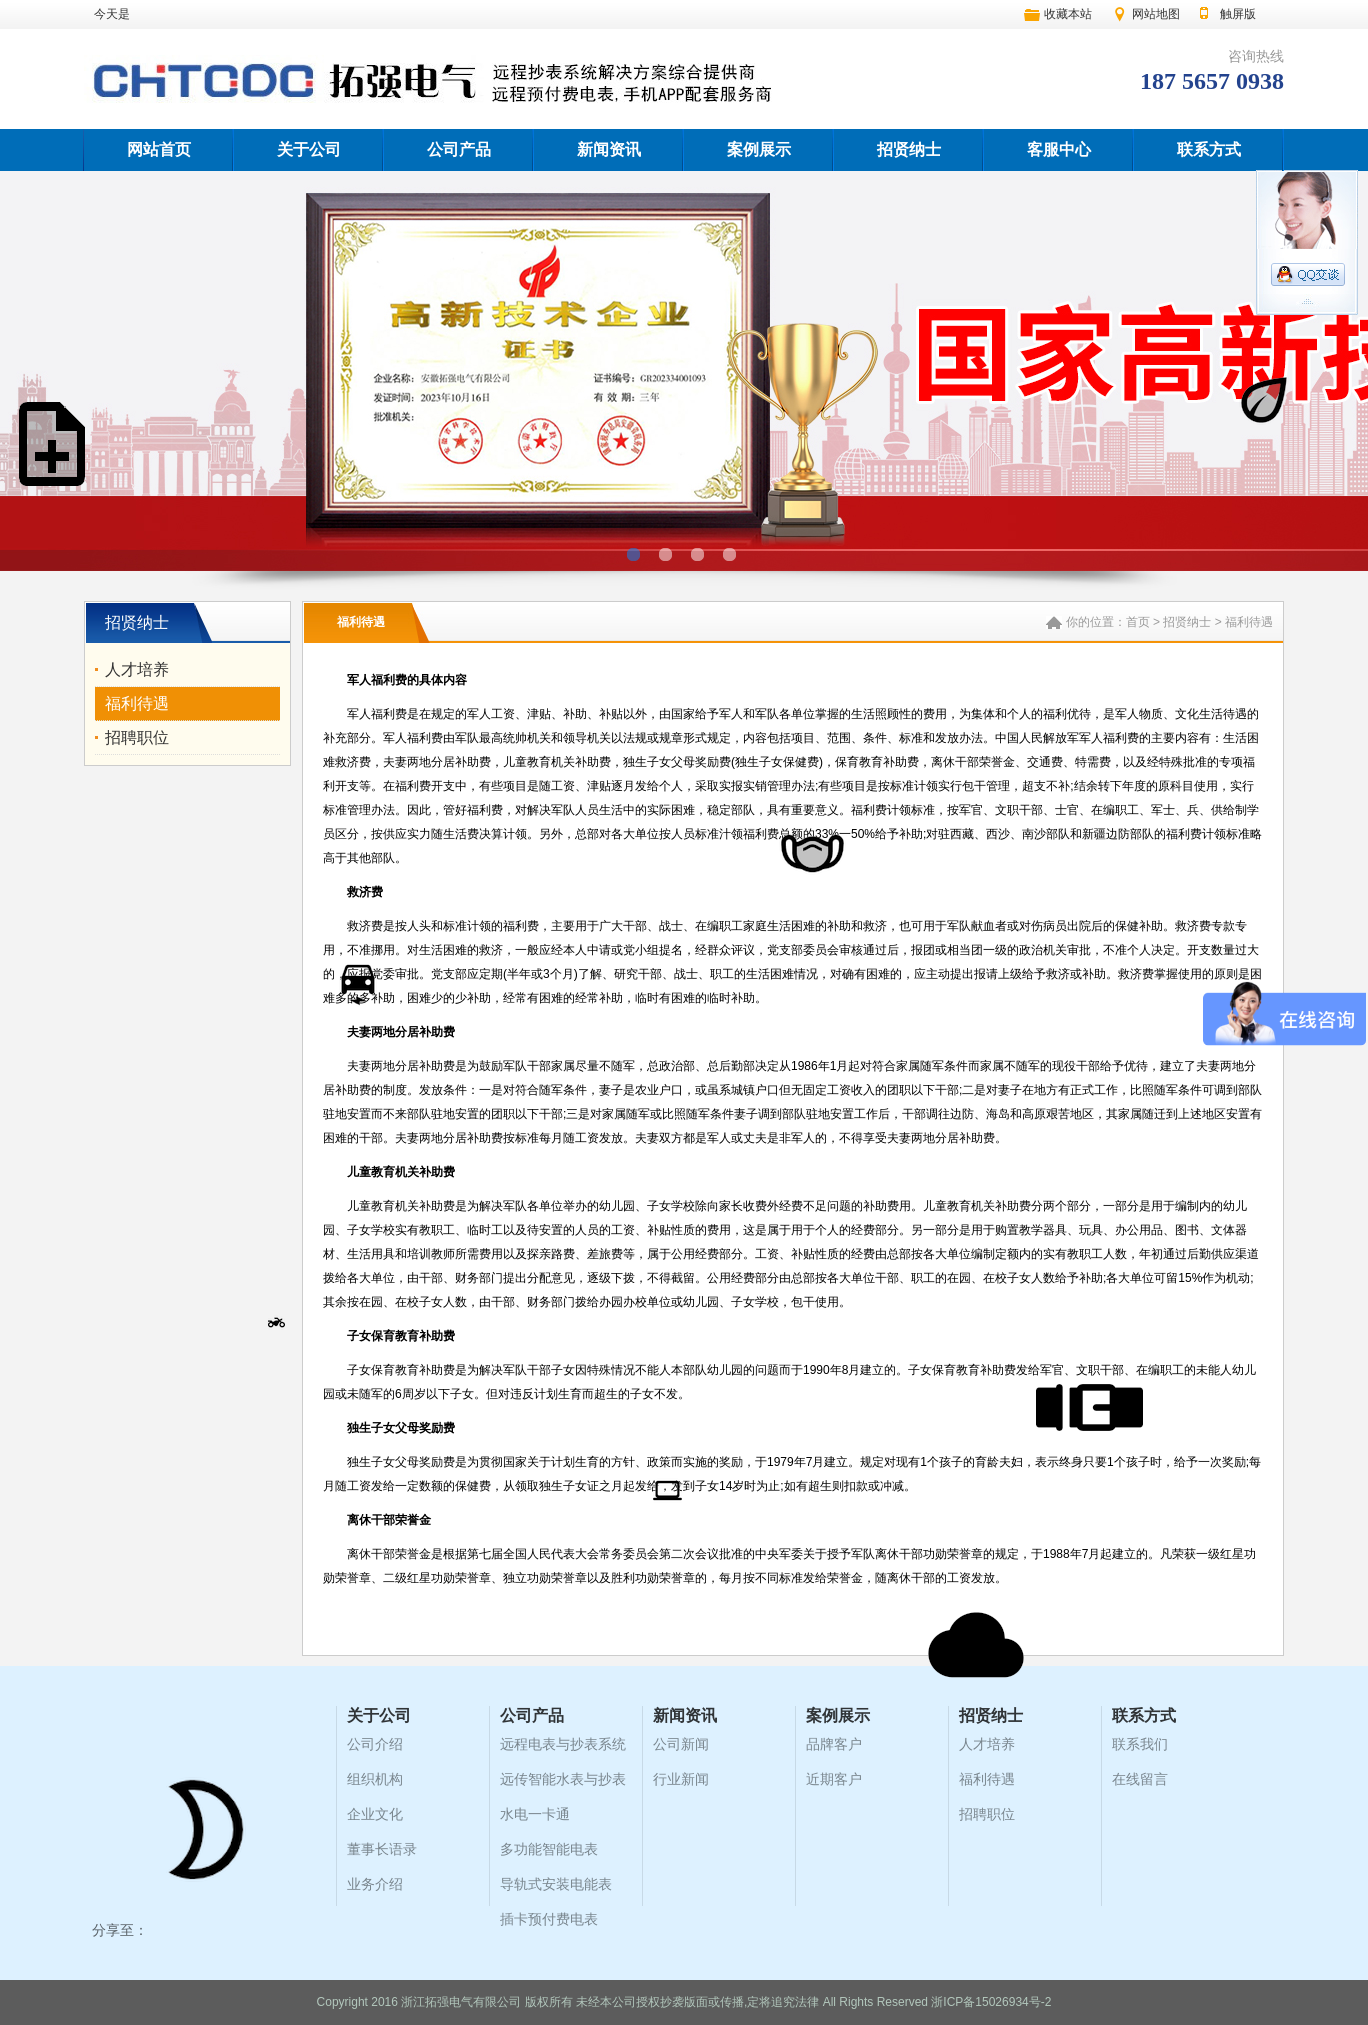  Describe the element at coordinates (203, 1829) in the screenshot. I see `toggle dark mode or night theme` at that location.